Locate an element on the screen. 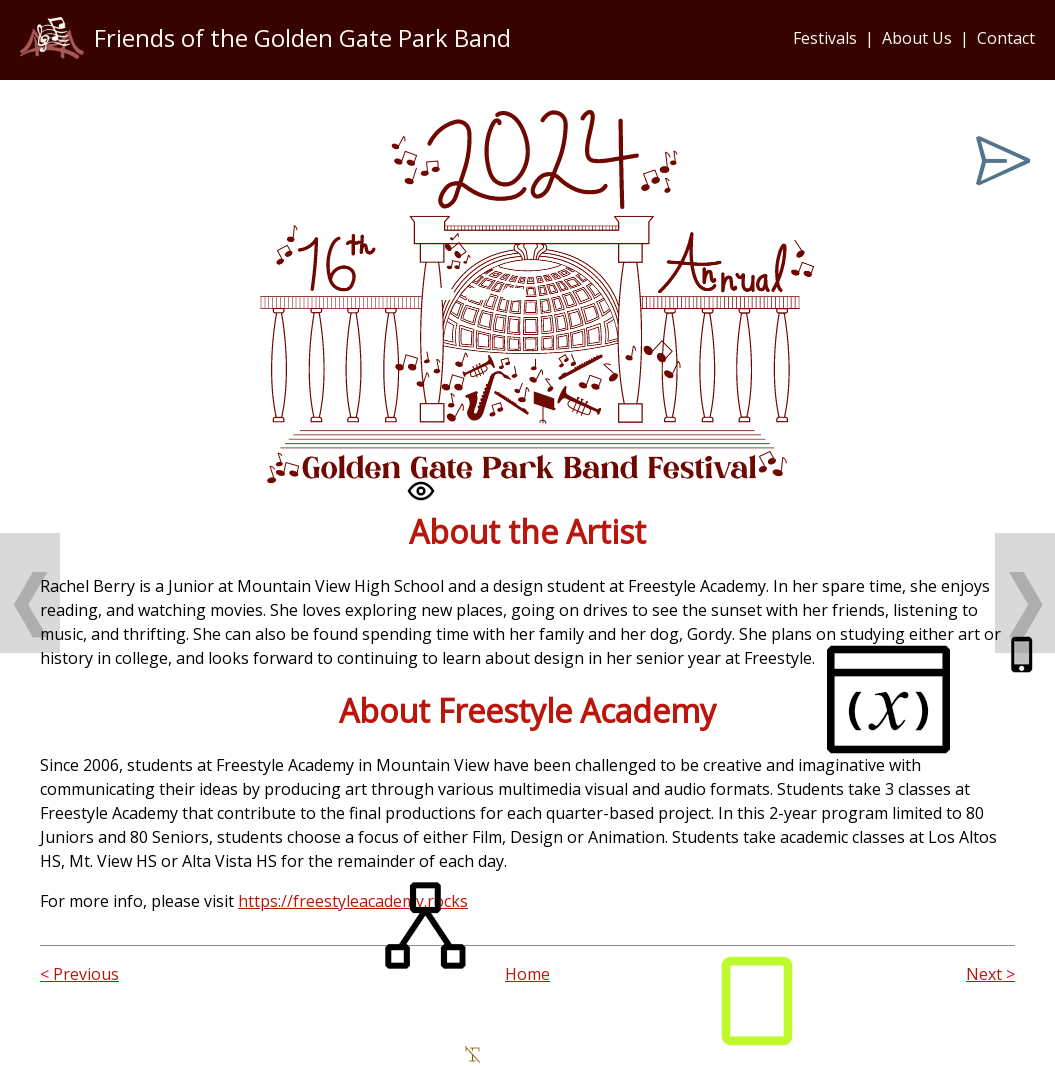  switch to single column layout is located at coordinates (757, 1001).